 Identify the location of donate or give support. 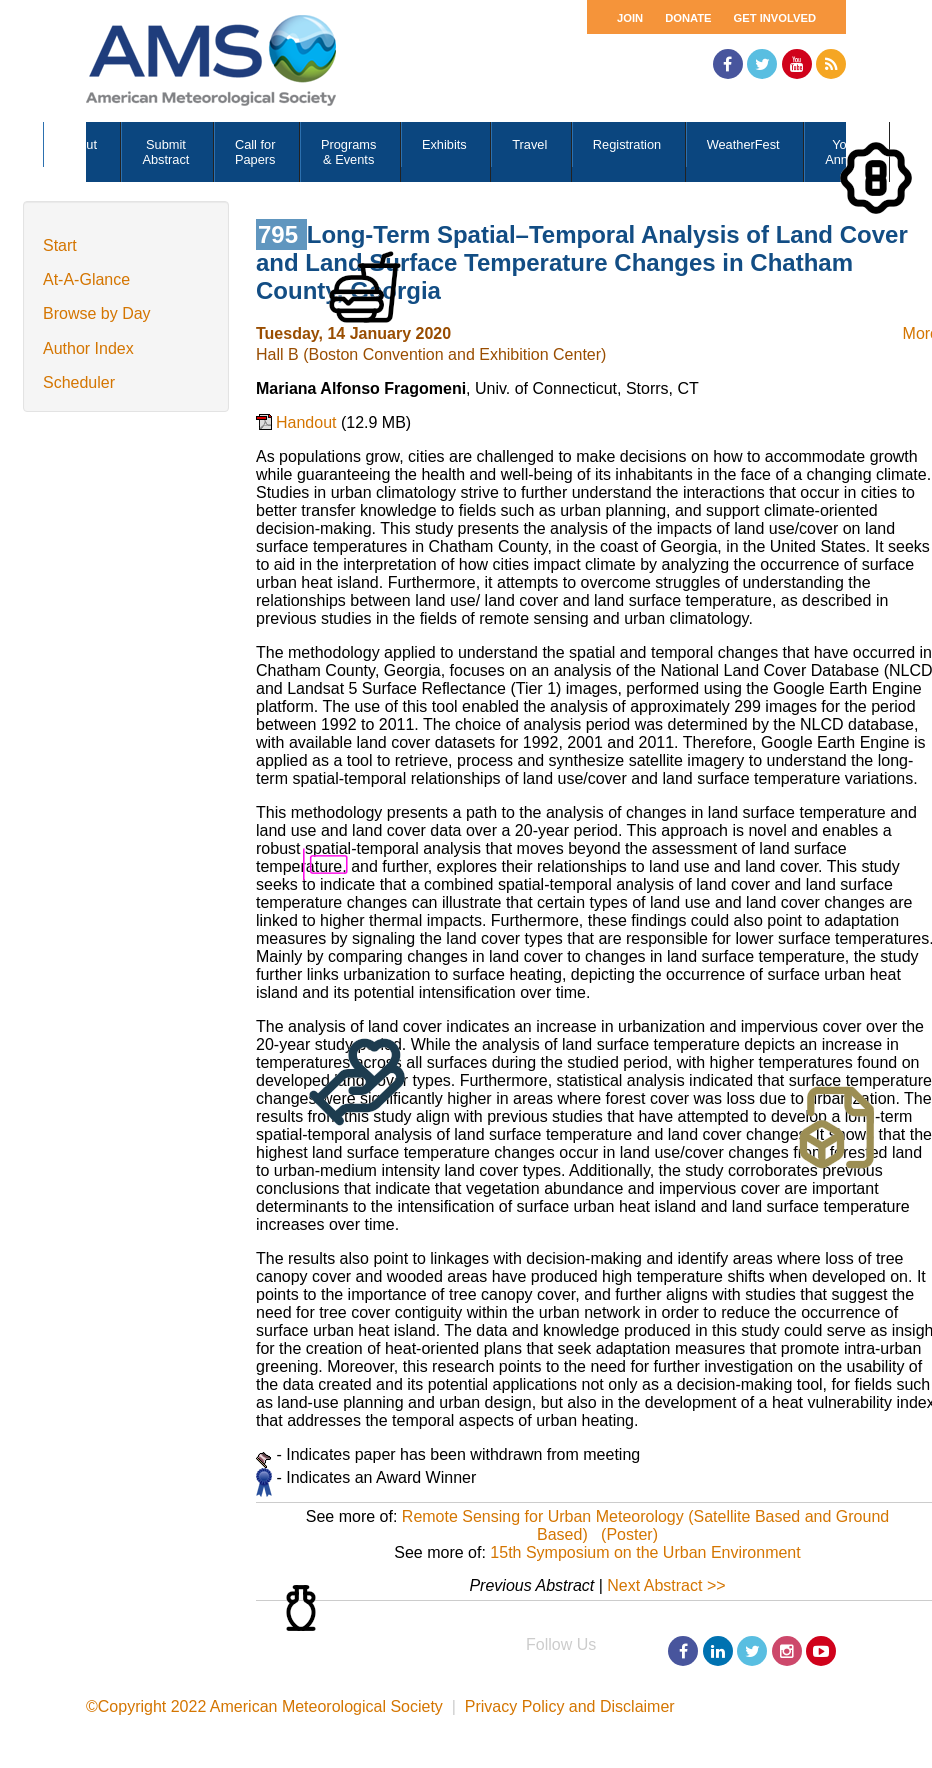
(357, 1082).